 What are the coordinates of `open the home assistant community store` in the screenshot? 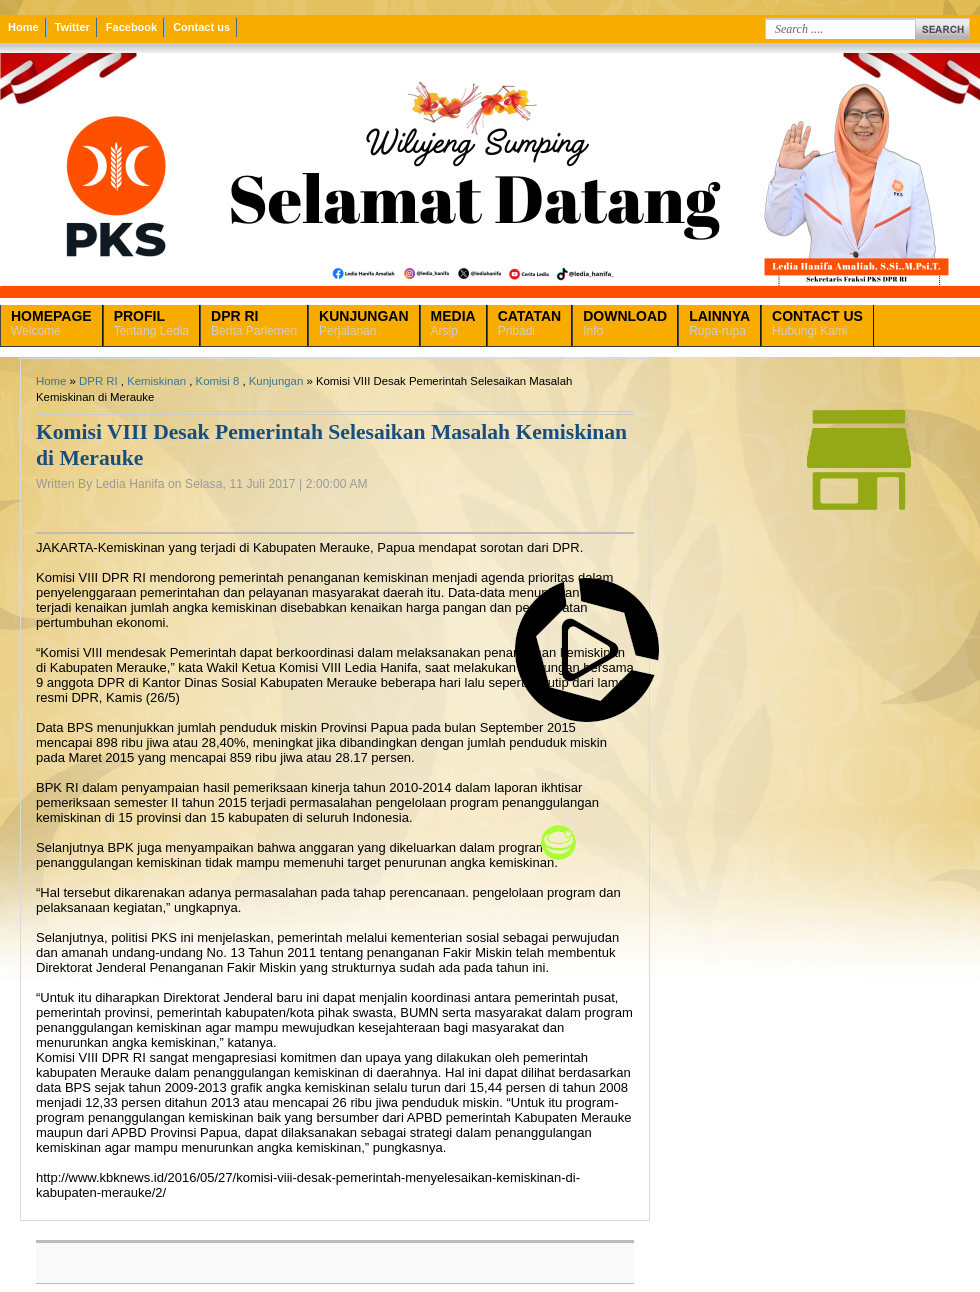 It's located at (859, 460).